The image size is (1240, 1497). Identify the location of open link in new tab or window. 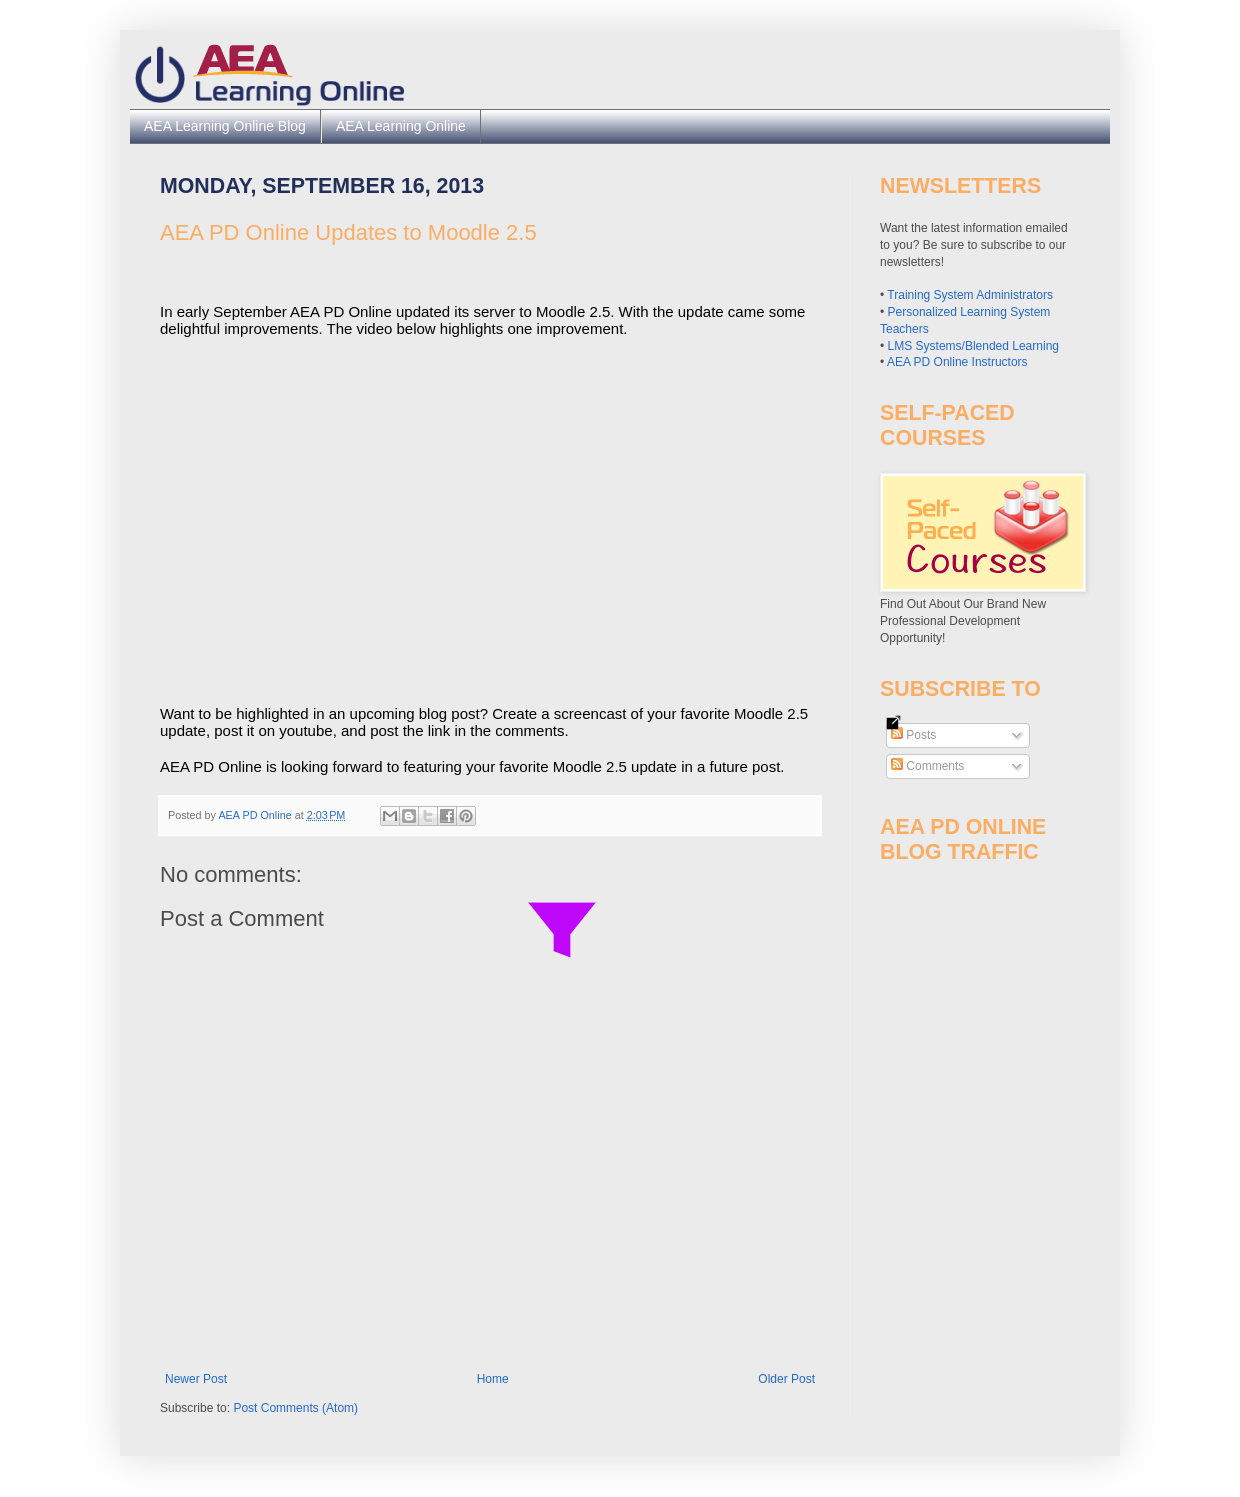
(893, 722).